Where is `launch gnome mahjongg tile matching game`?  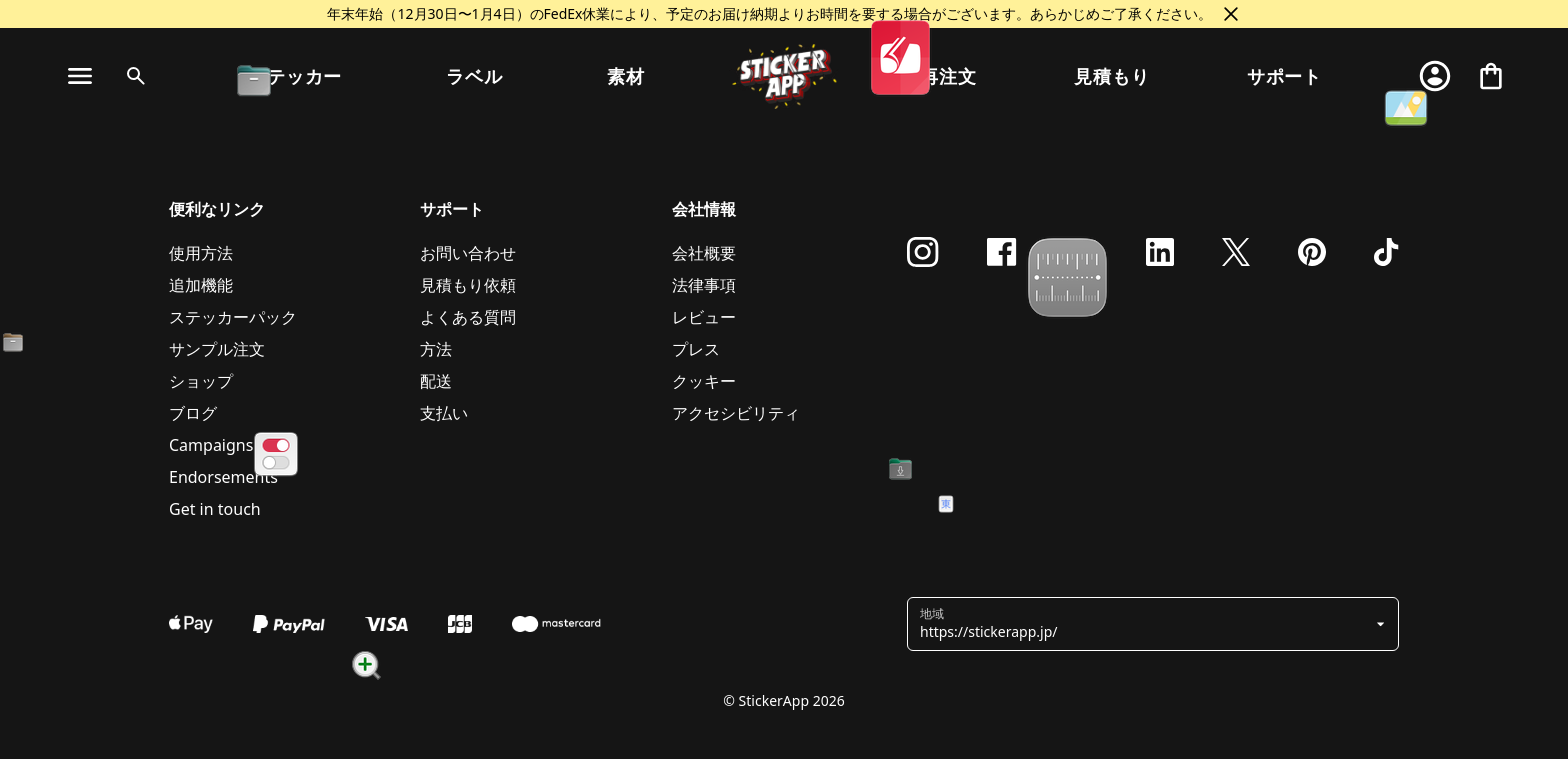
launch gnome mahjongg tile matching game is located at coordinates (946, 504).